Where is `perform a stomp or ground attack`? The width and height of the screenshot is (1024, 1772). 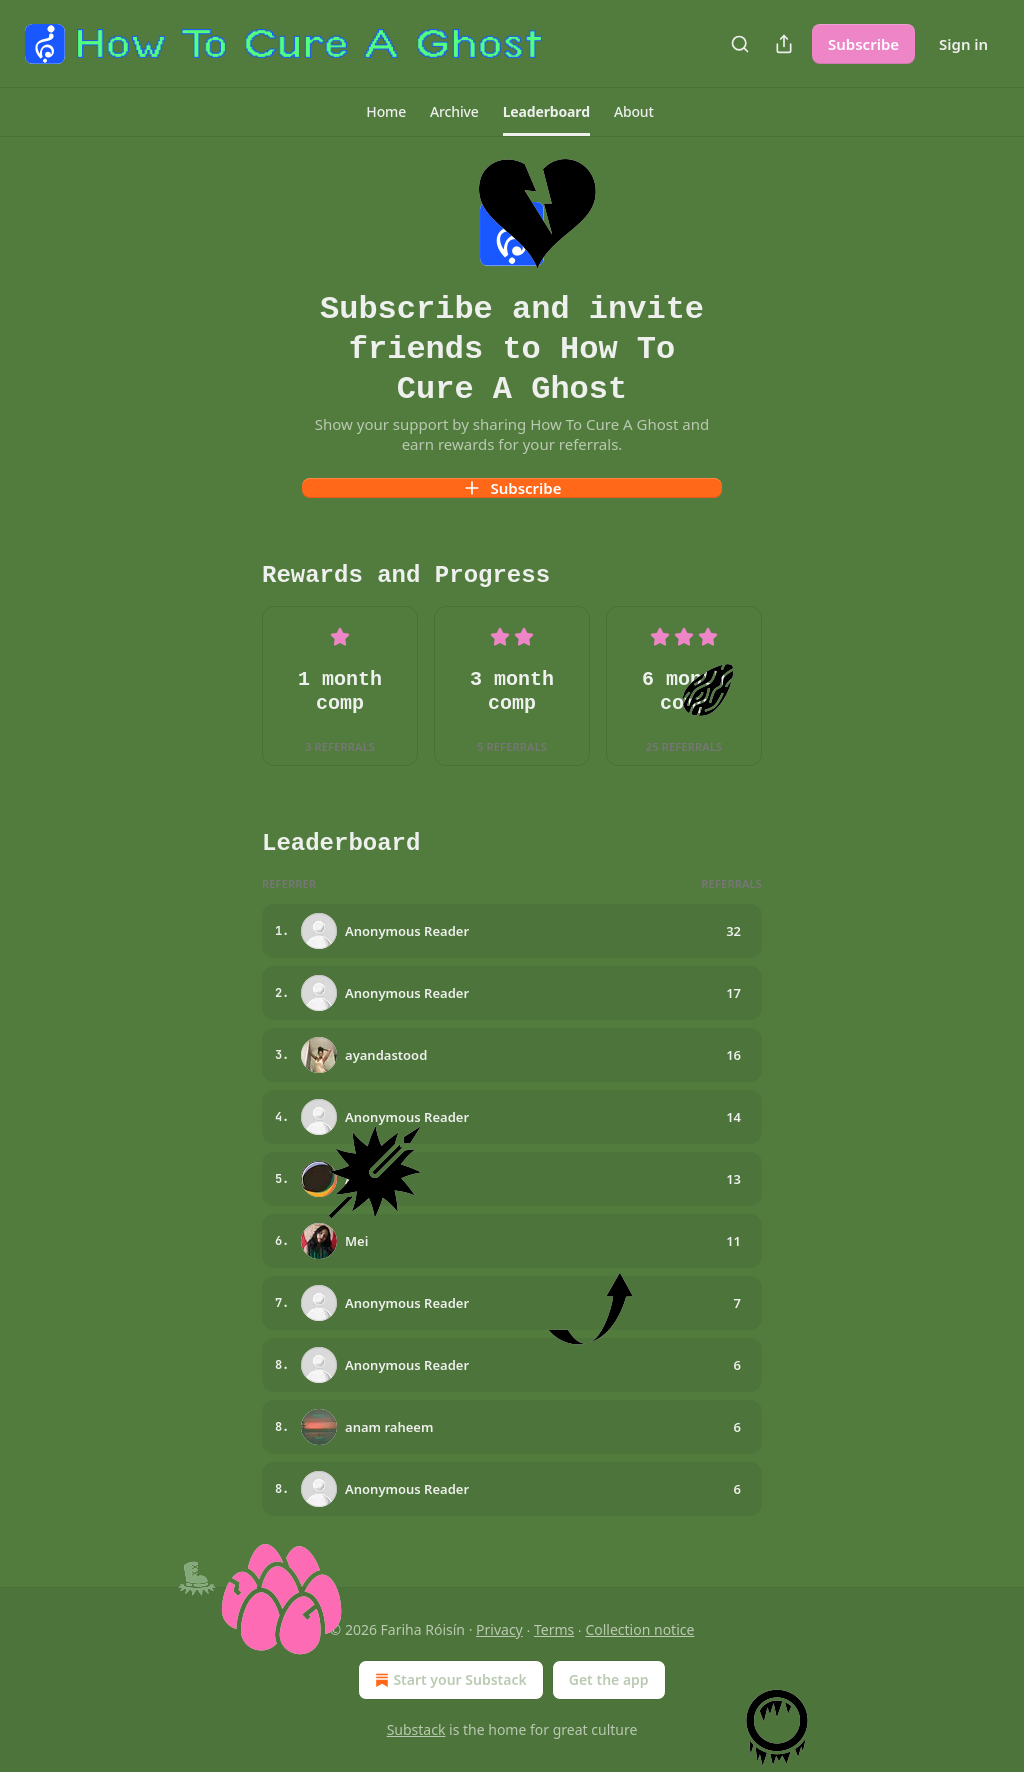 perform a stomp or ground attack is located at coordinates (197, 1579).